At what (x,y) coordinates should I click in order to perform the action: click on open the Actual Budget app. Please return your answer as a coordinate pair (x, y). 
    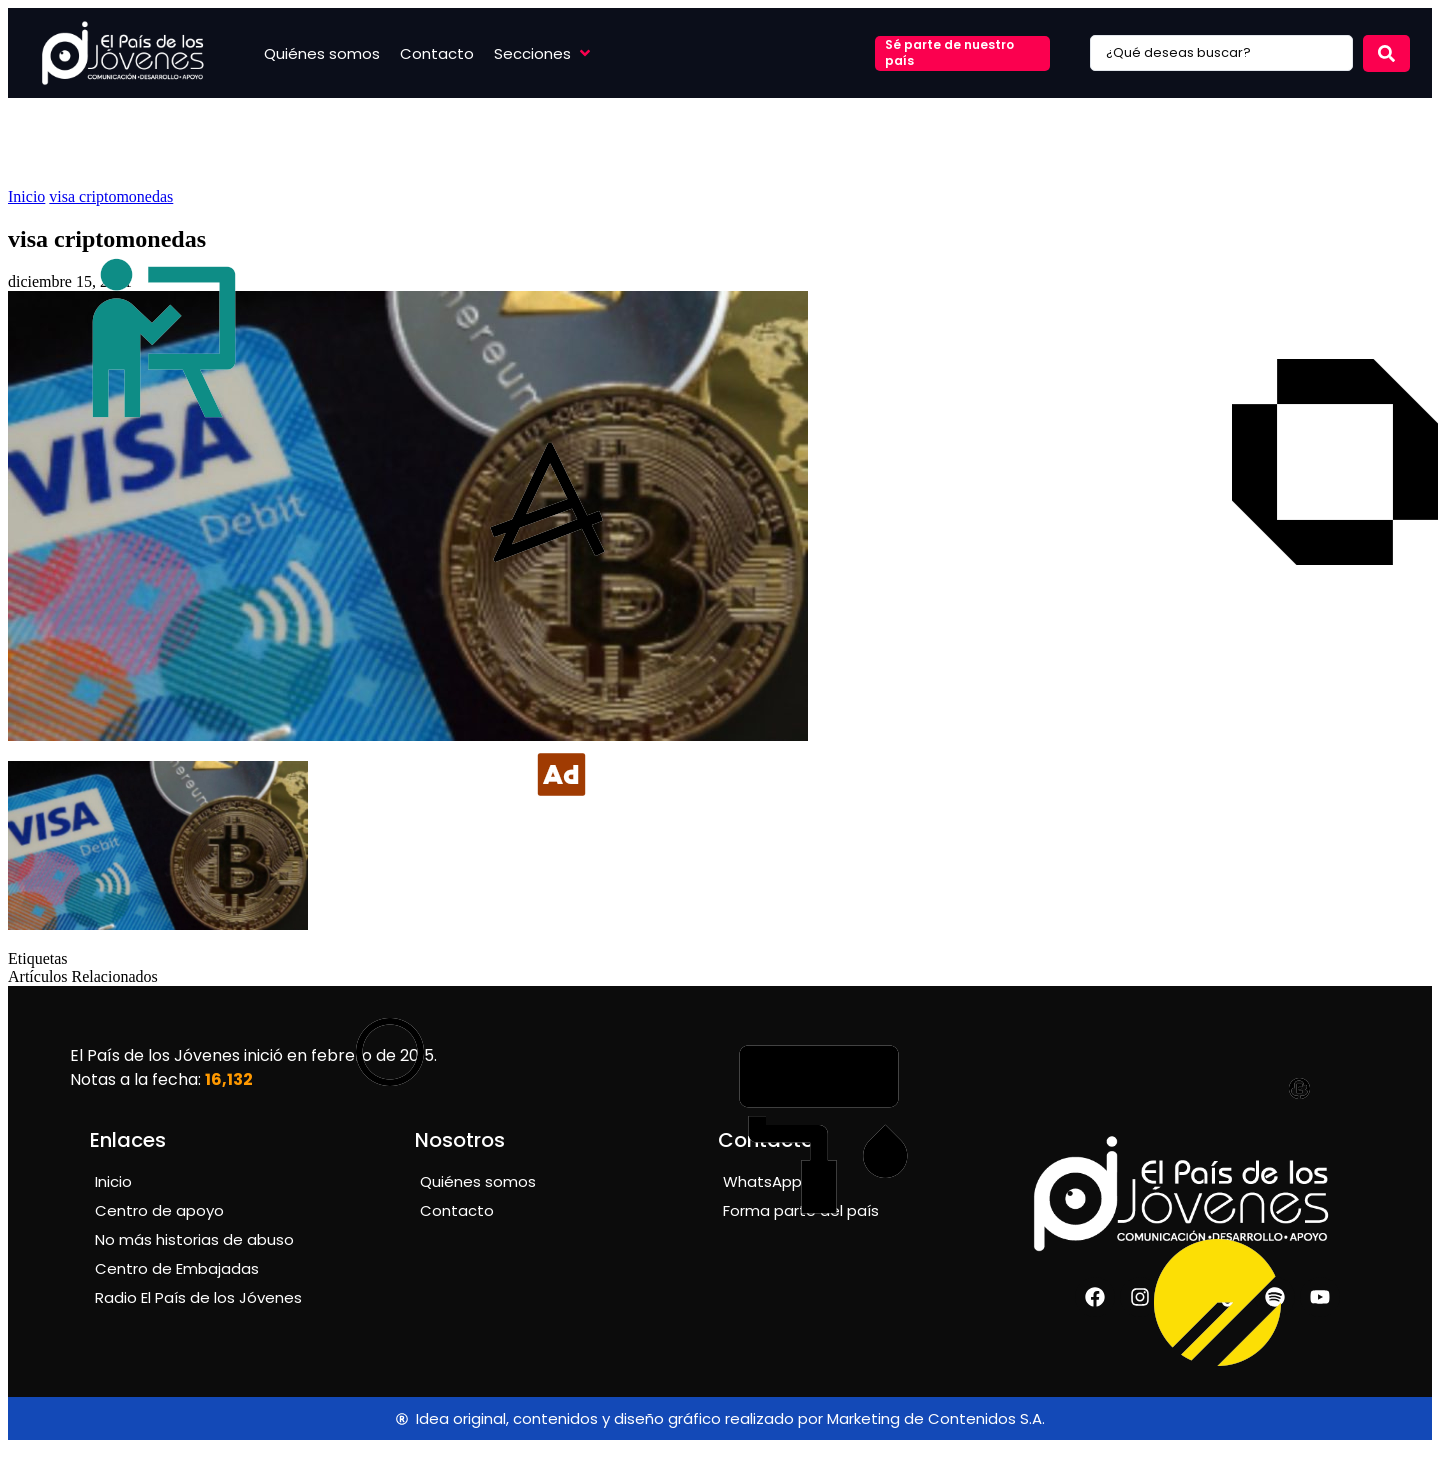
    Looking at the image, I should click on (547, 502).